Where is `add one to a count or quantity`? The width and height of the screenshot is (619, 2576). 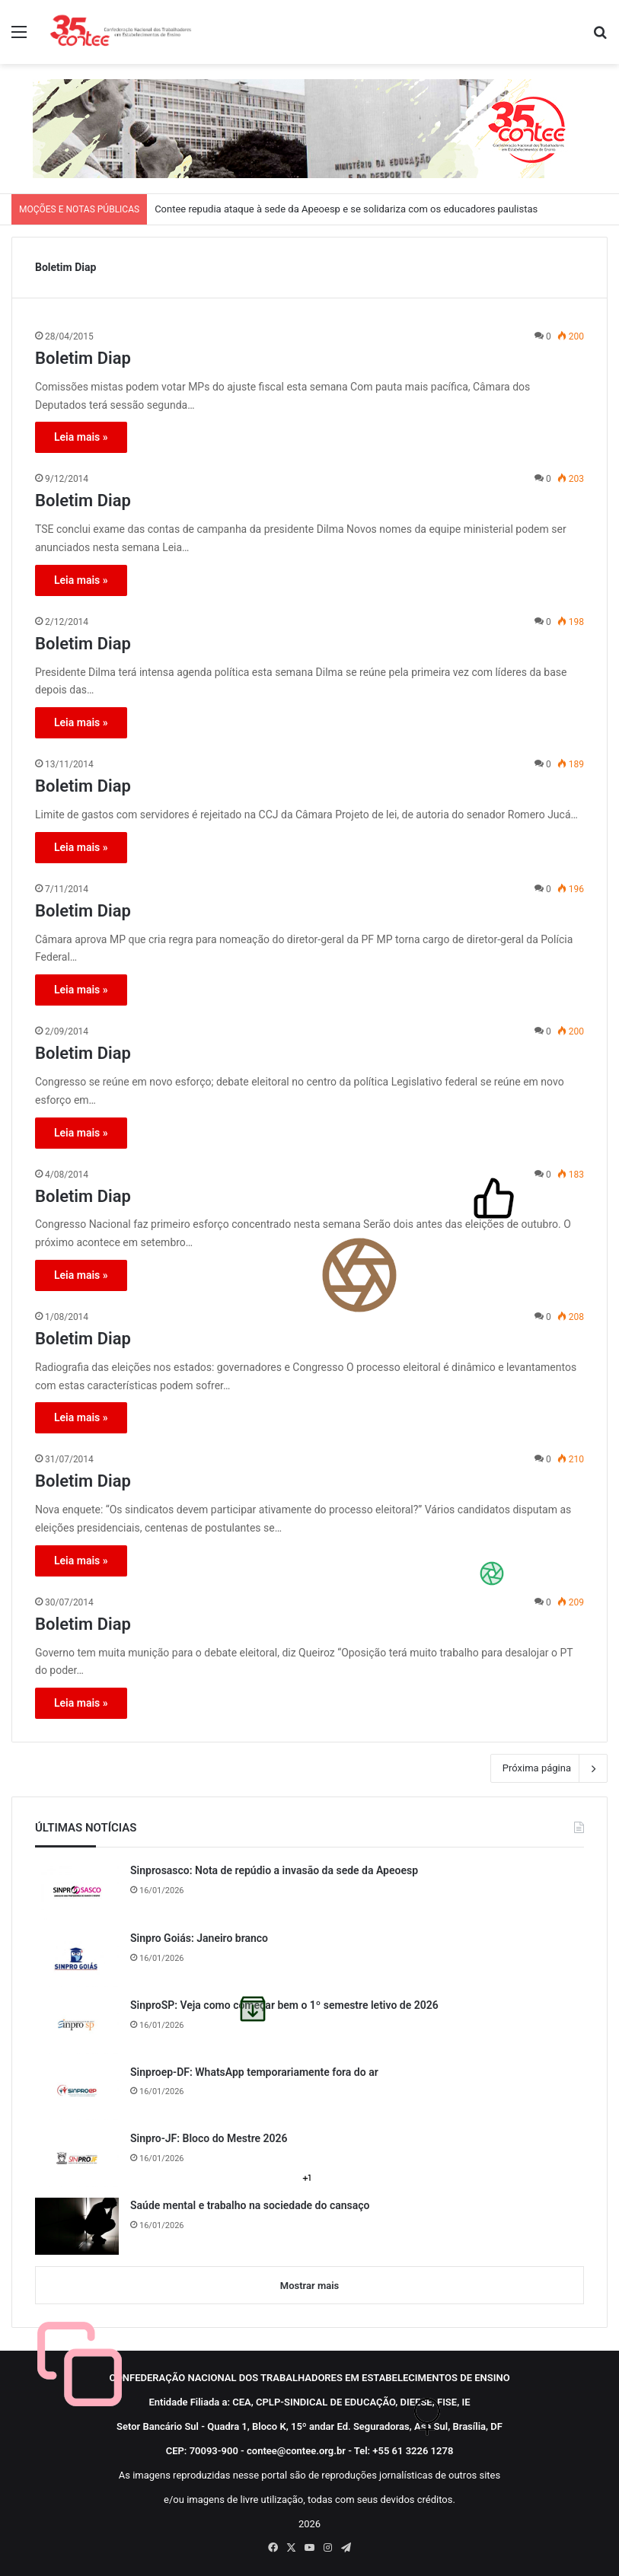
add one to a count or quantity is located at coordinates (307, 2178).